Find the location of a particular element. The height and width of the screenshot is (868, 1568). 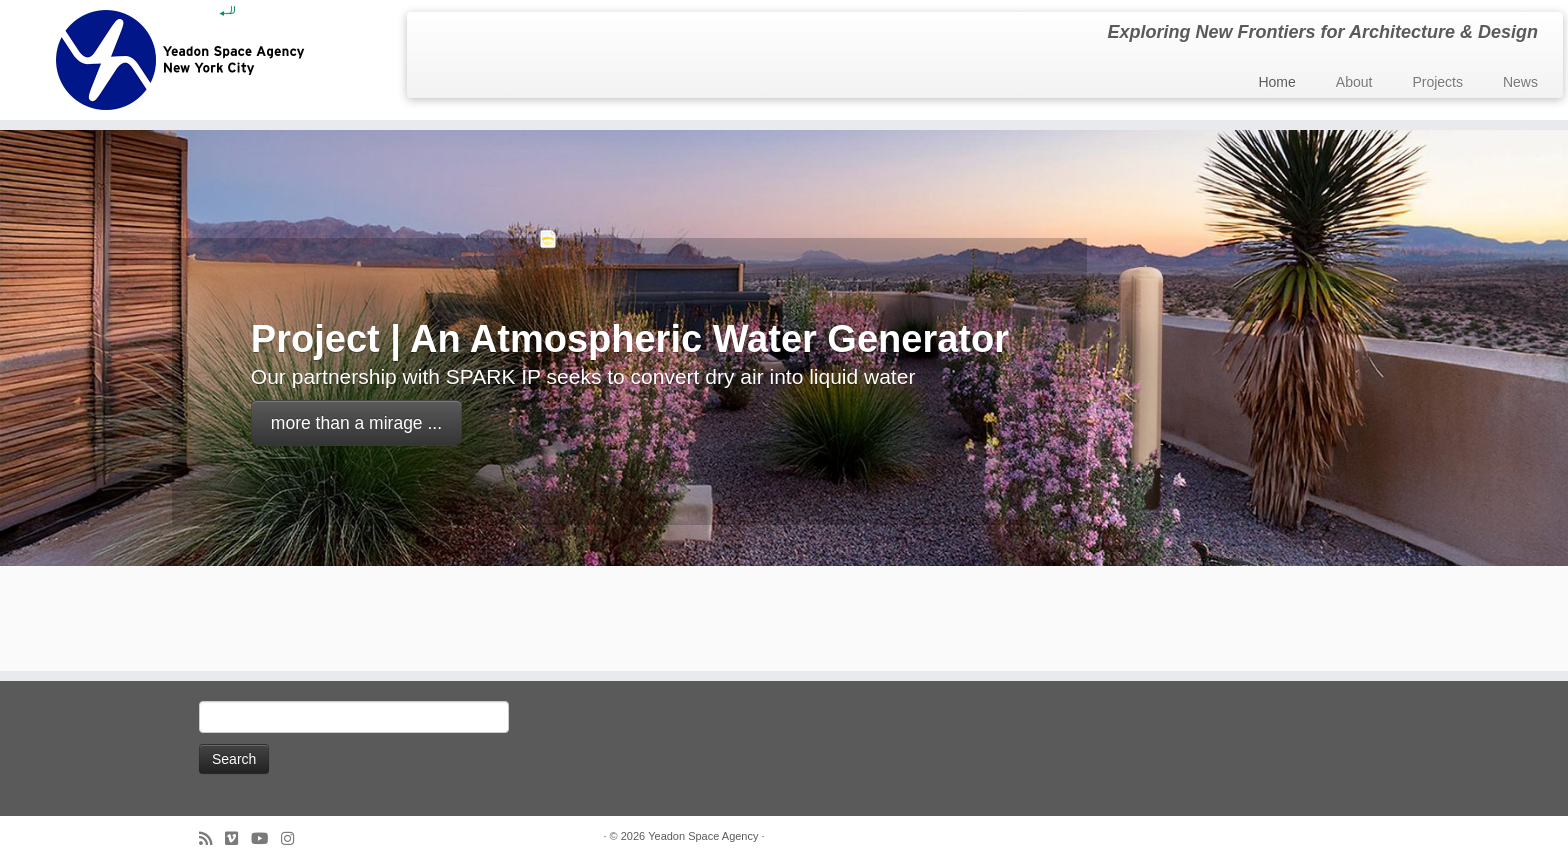

nim programming language source file is located at coordinates (548, 239).